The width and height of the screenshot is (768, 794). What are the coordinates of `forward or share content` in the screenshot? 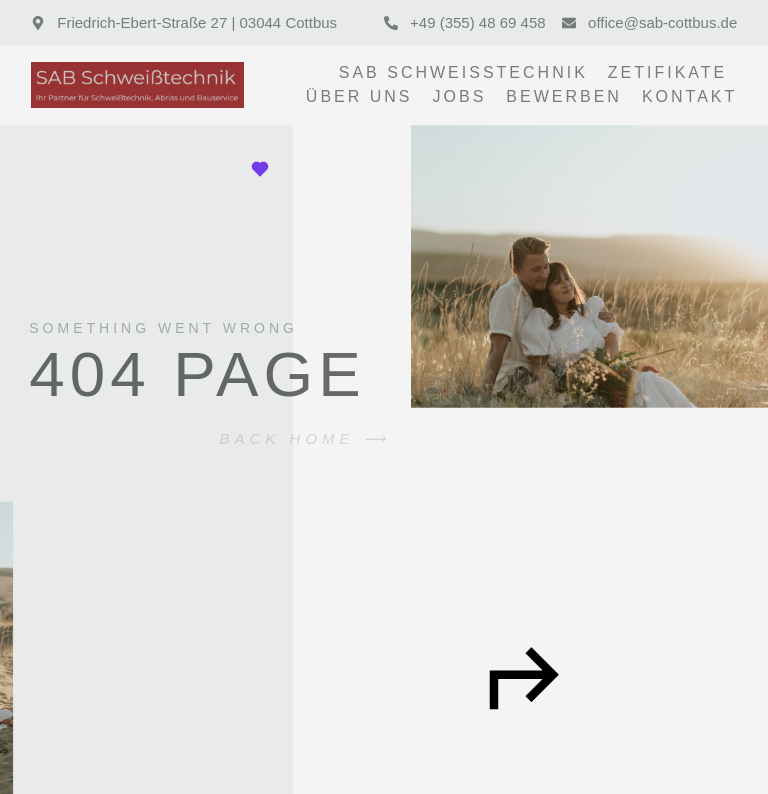 It's located at (520, 679).